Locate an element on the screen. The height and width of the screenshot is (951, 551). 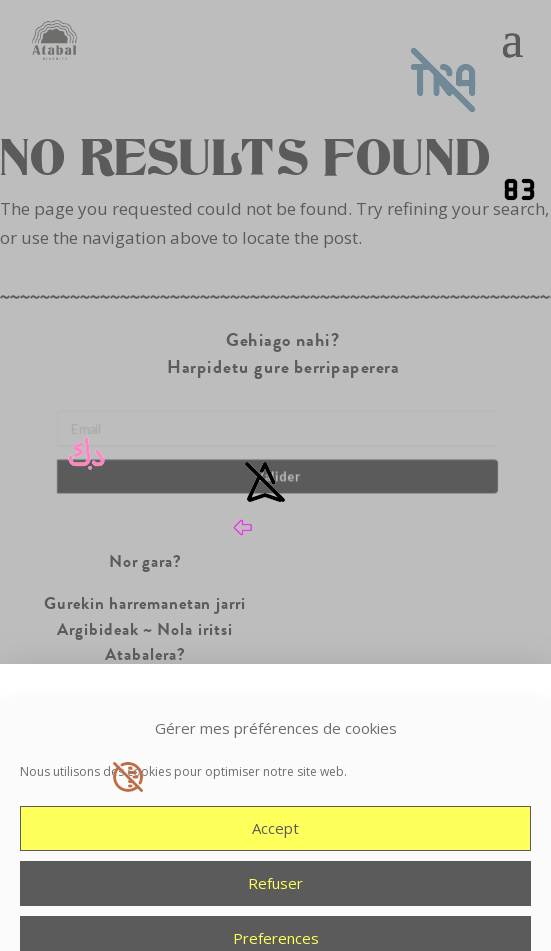
navigation or GPS is disabled is located at coordinates (265, 482).